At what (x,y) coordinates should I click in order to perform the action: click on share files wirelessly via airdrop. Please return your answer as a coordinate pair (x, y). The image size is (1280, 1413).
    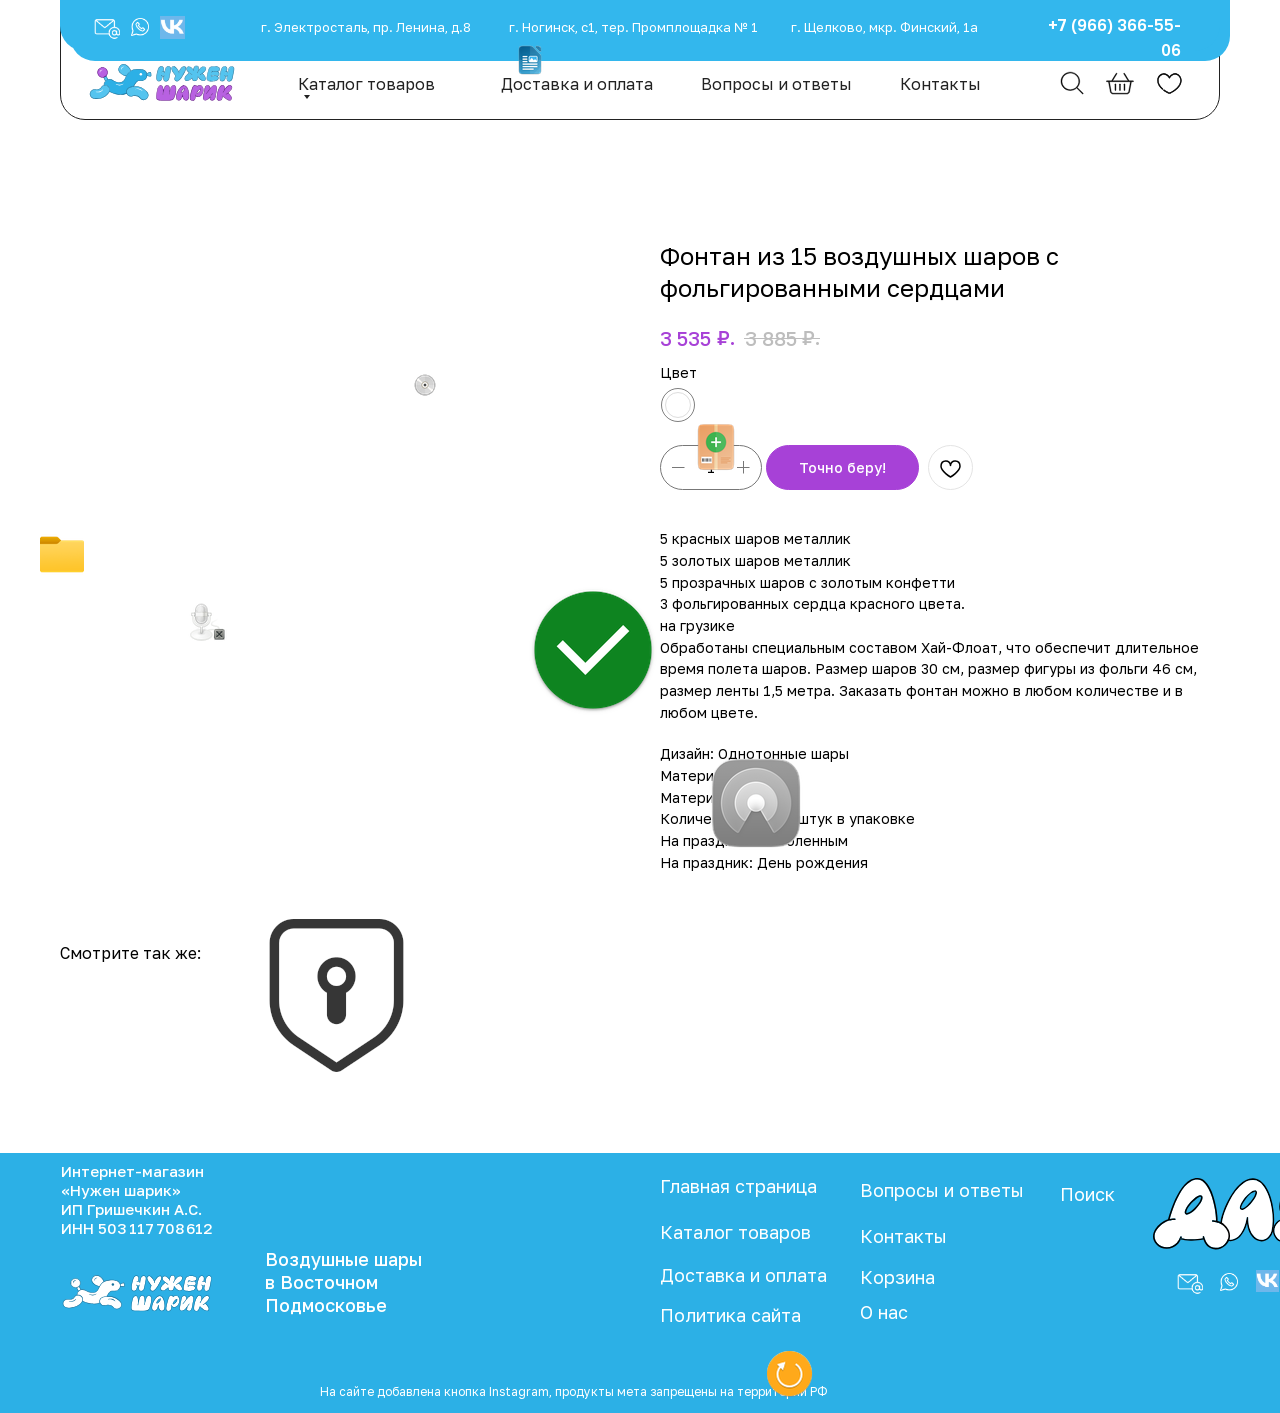
    Looking at the image, I should click on (756, 803).